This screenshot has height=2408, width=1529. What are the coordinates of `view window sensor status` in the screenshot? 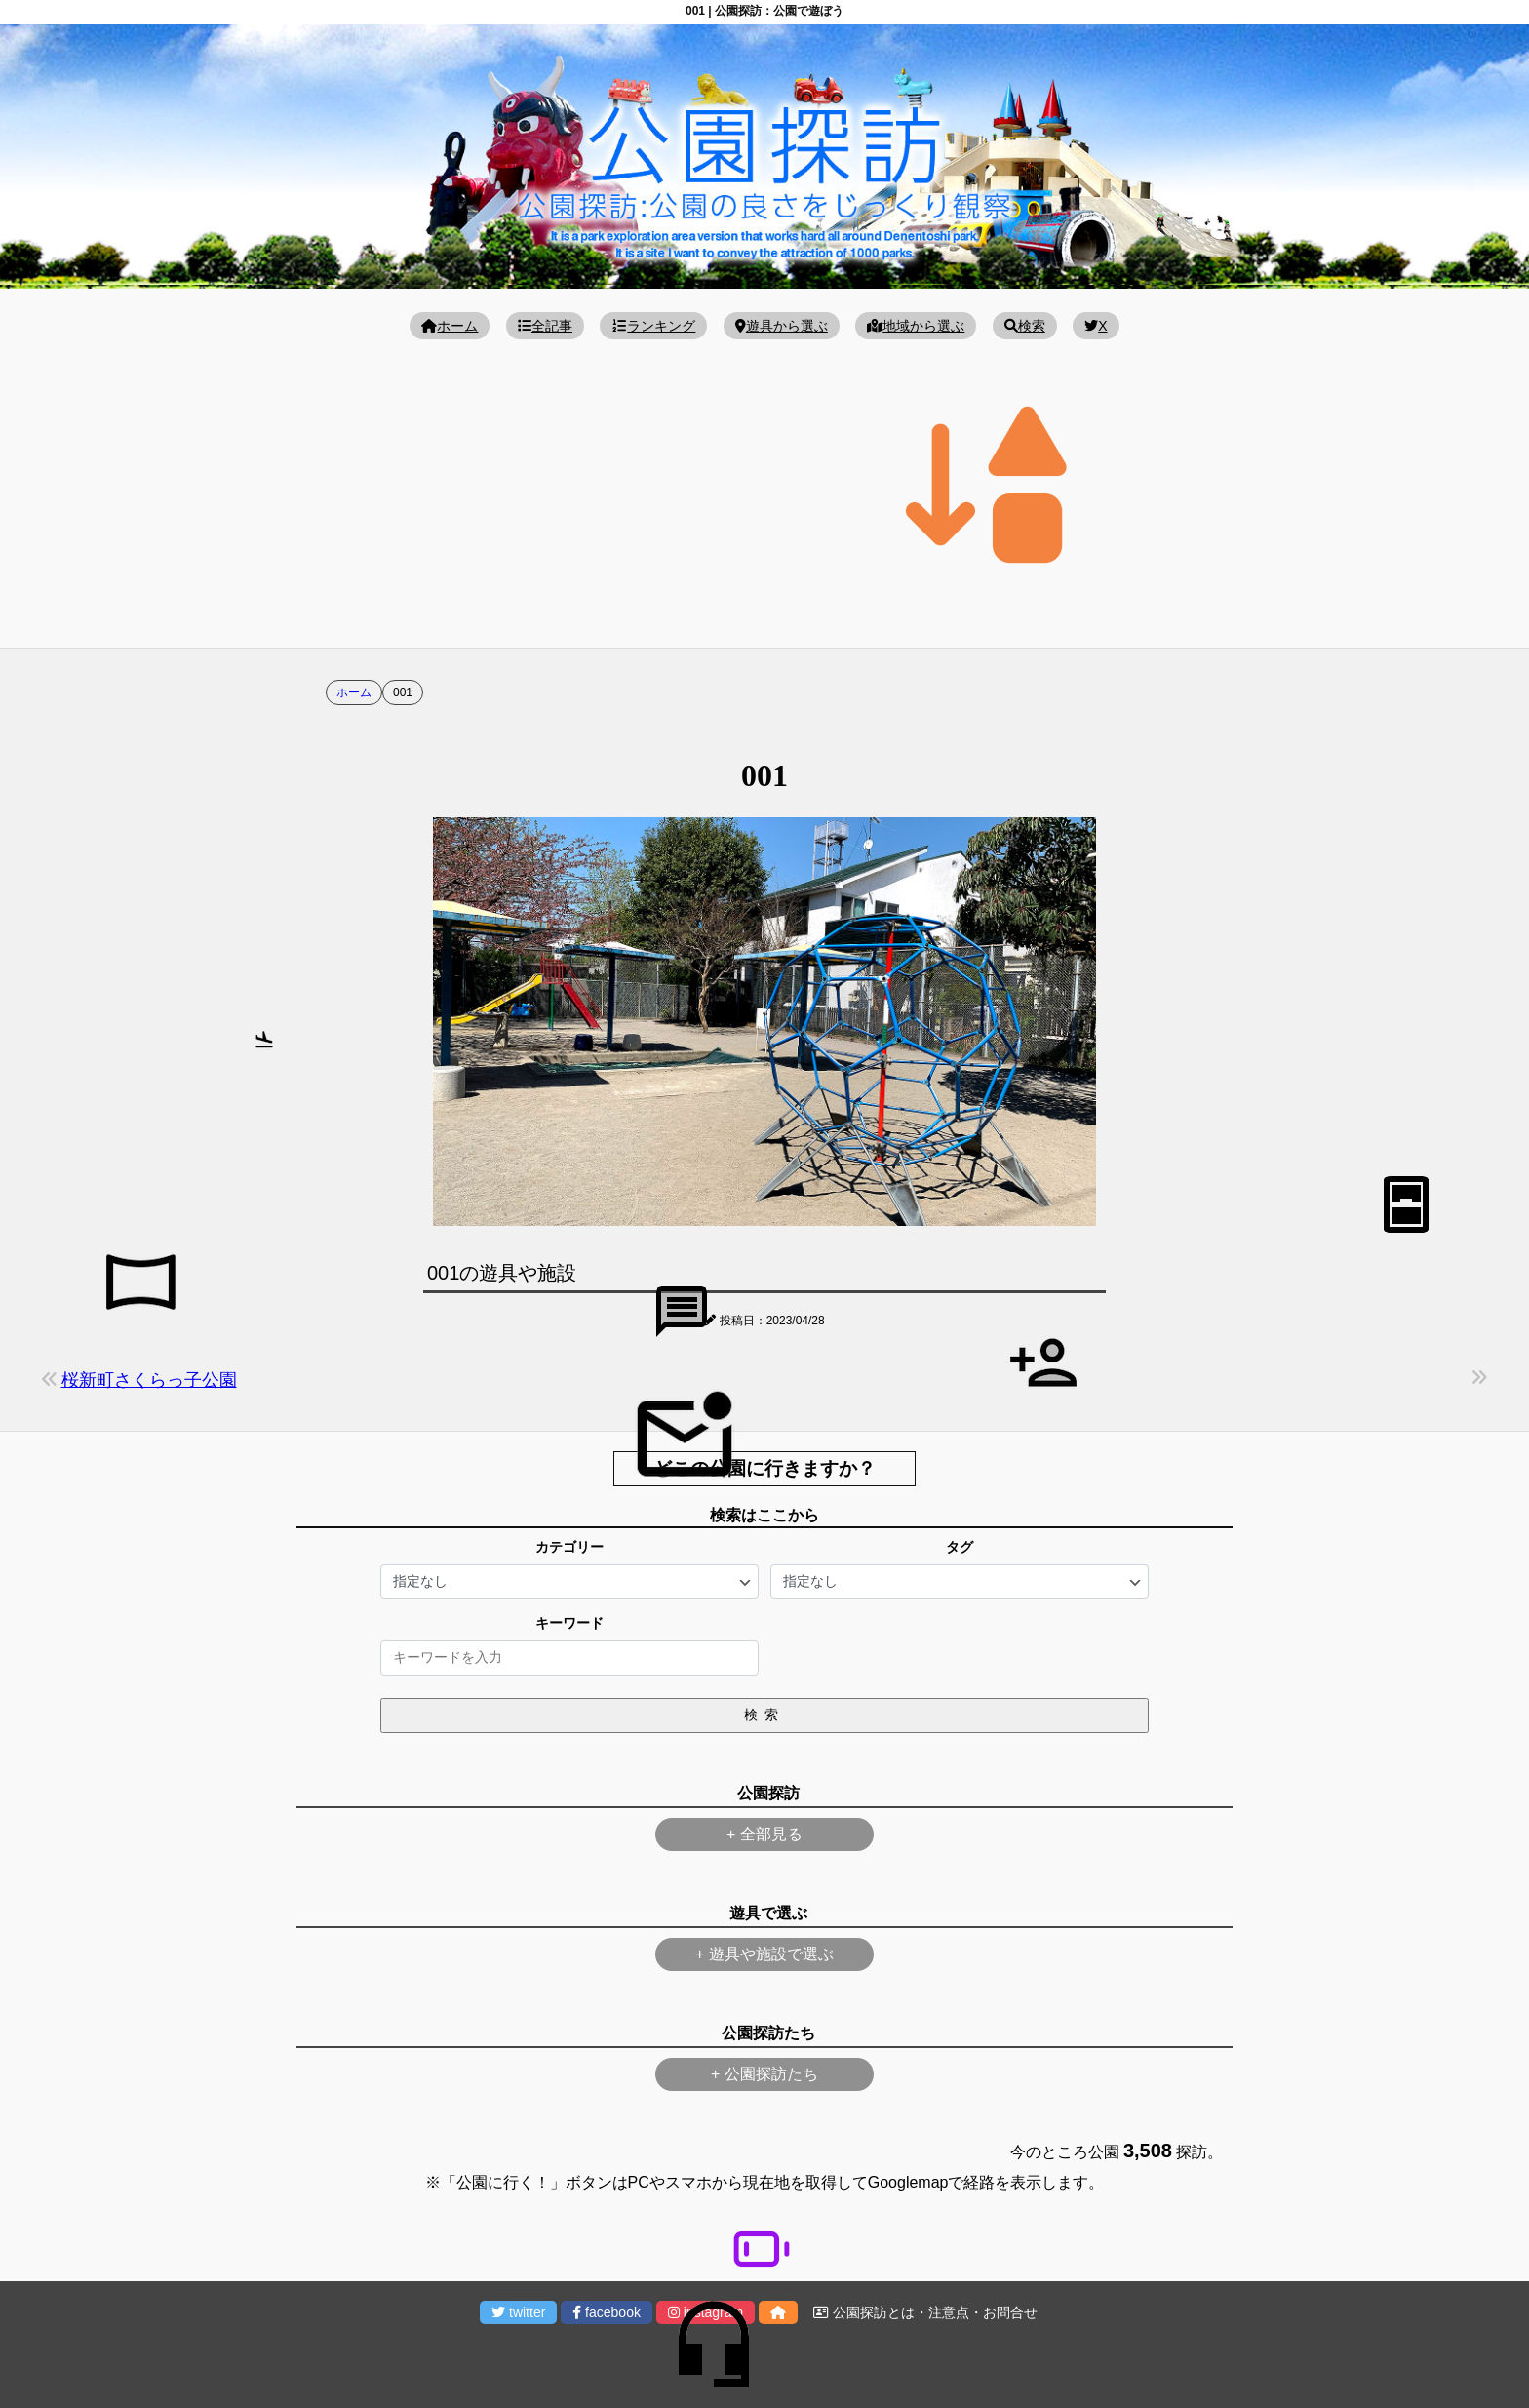 It's located at (1406, 1204).